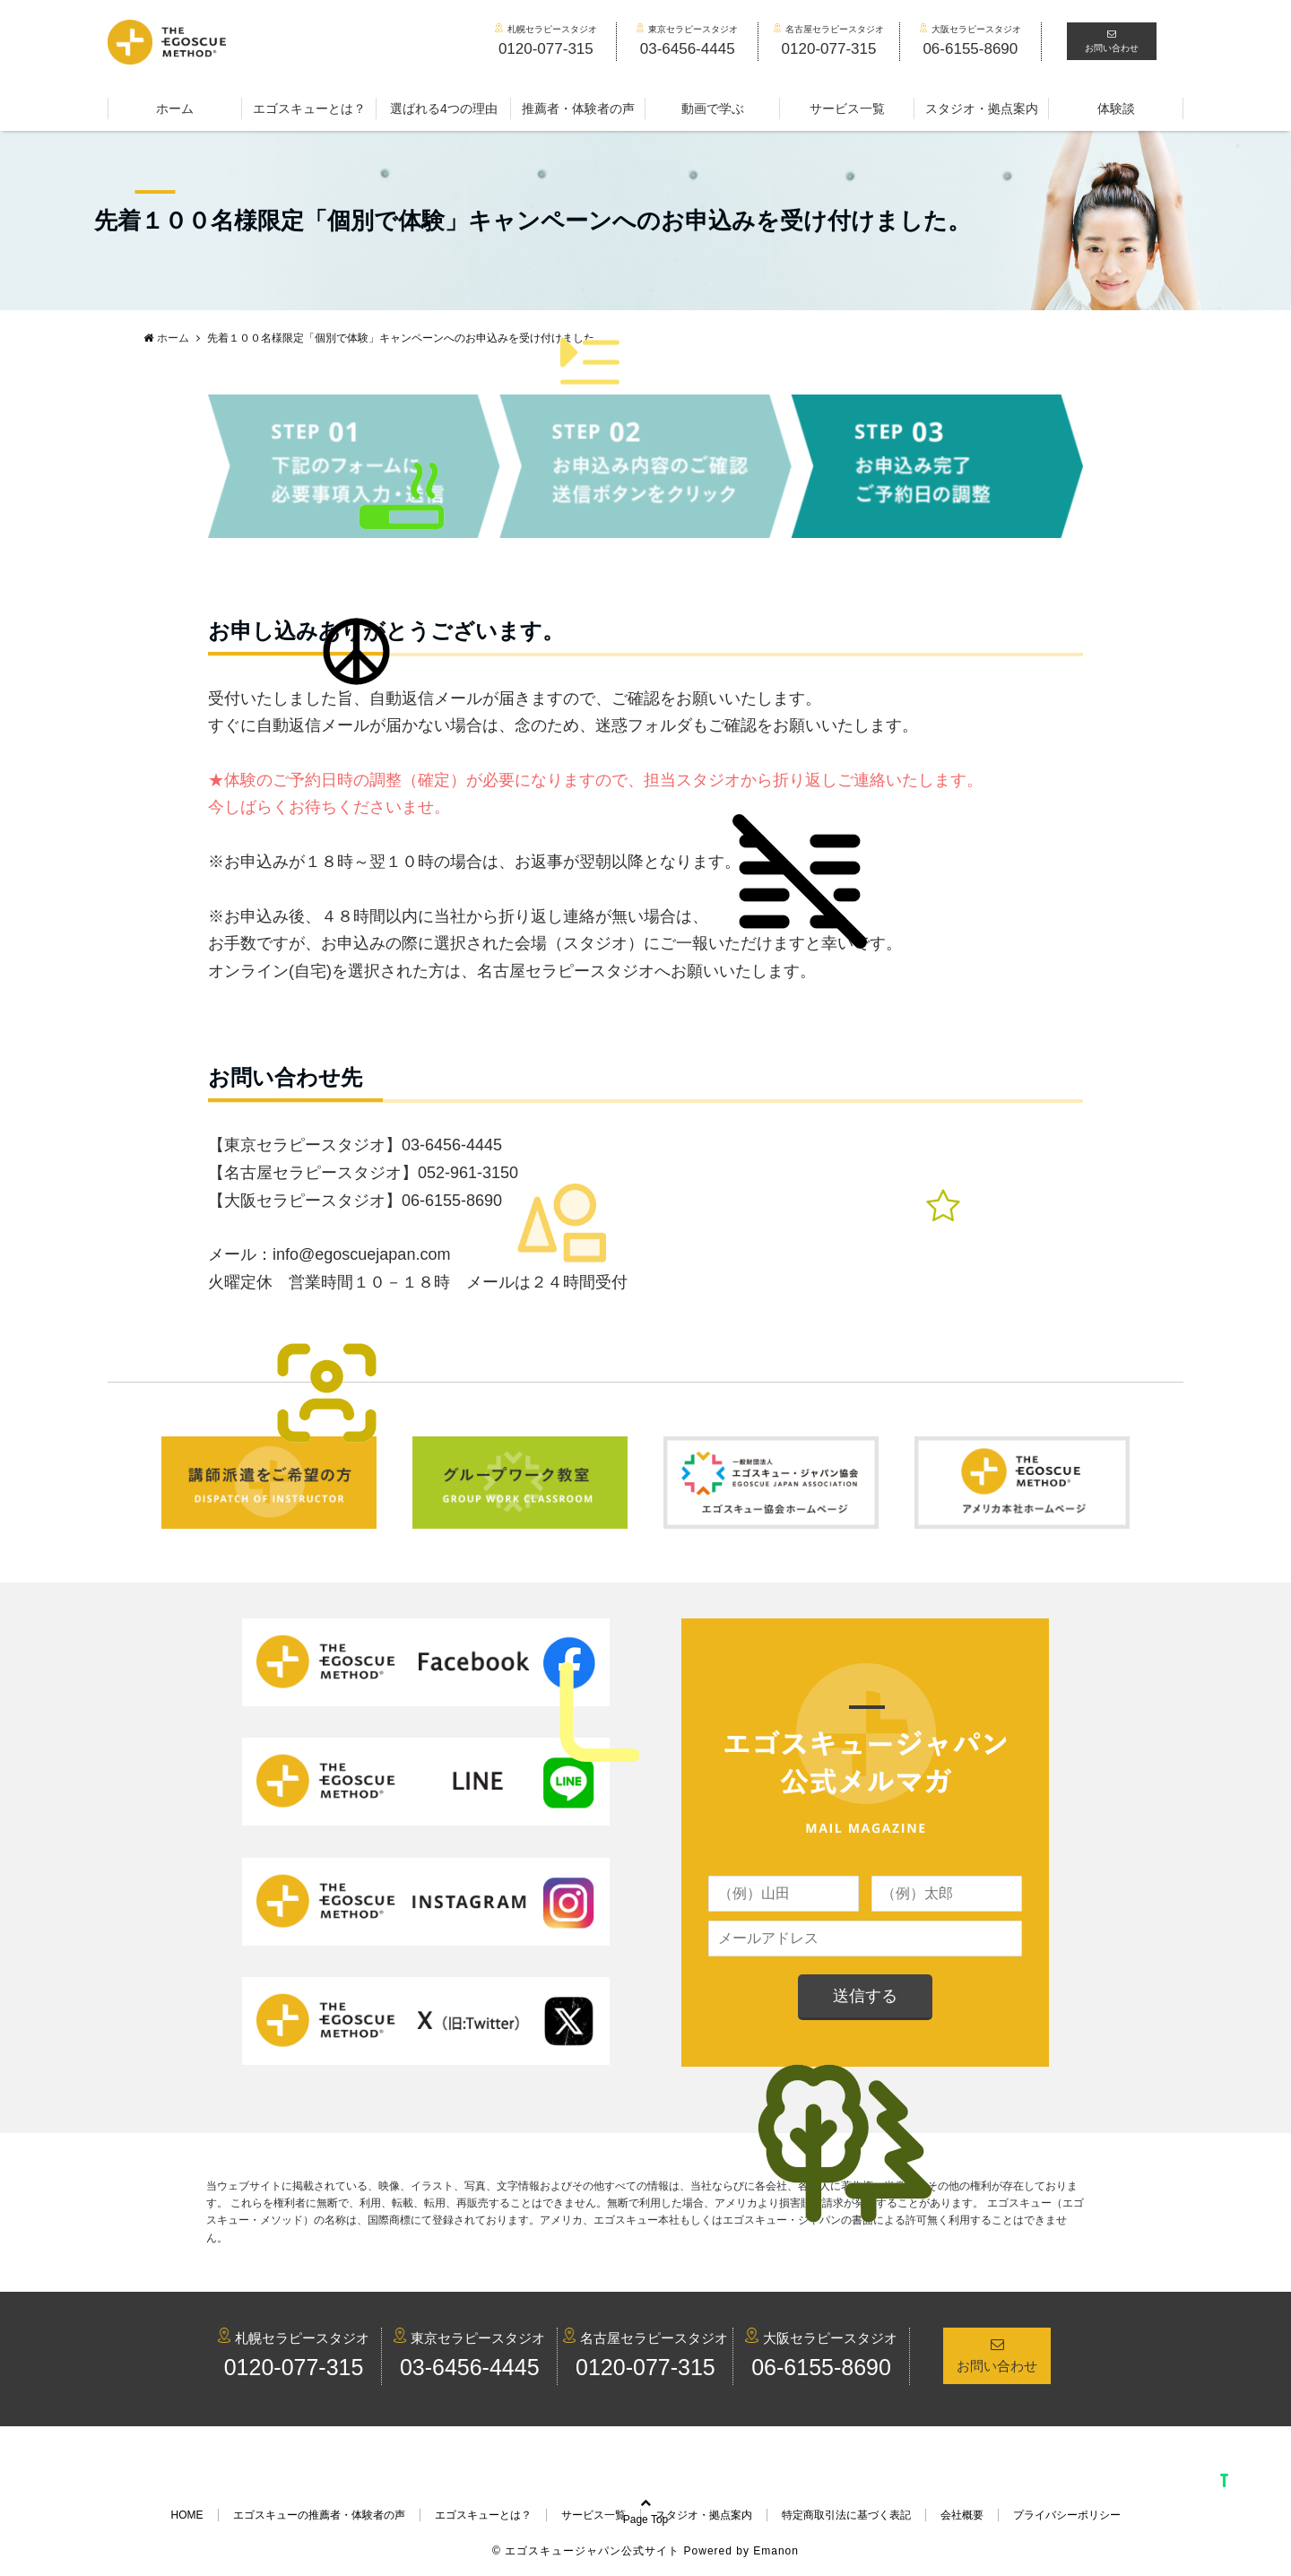 The image size is (1291, 2576). Describe the element at coordinates (356, 651) in the screenshot. I see `peace symbol or anti-war indicator` at that location.